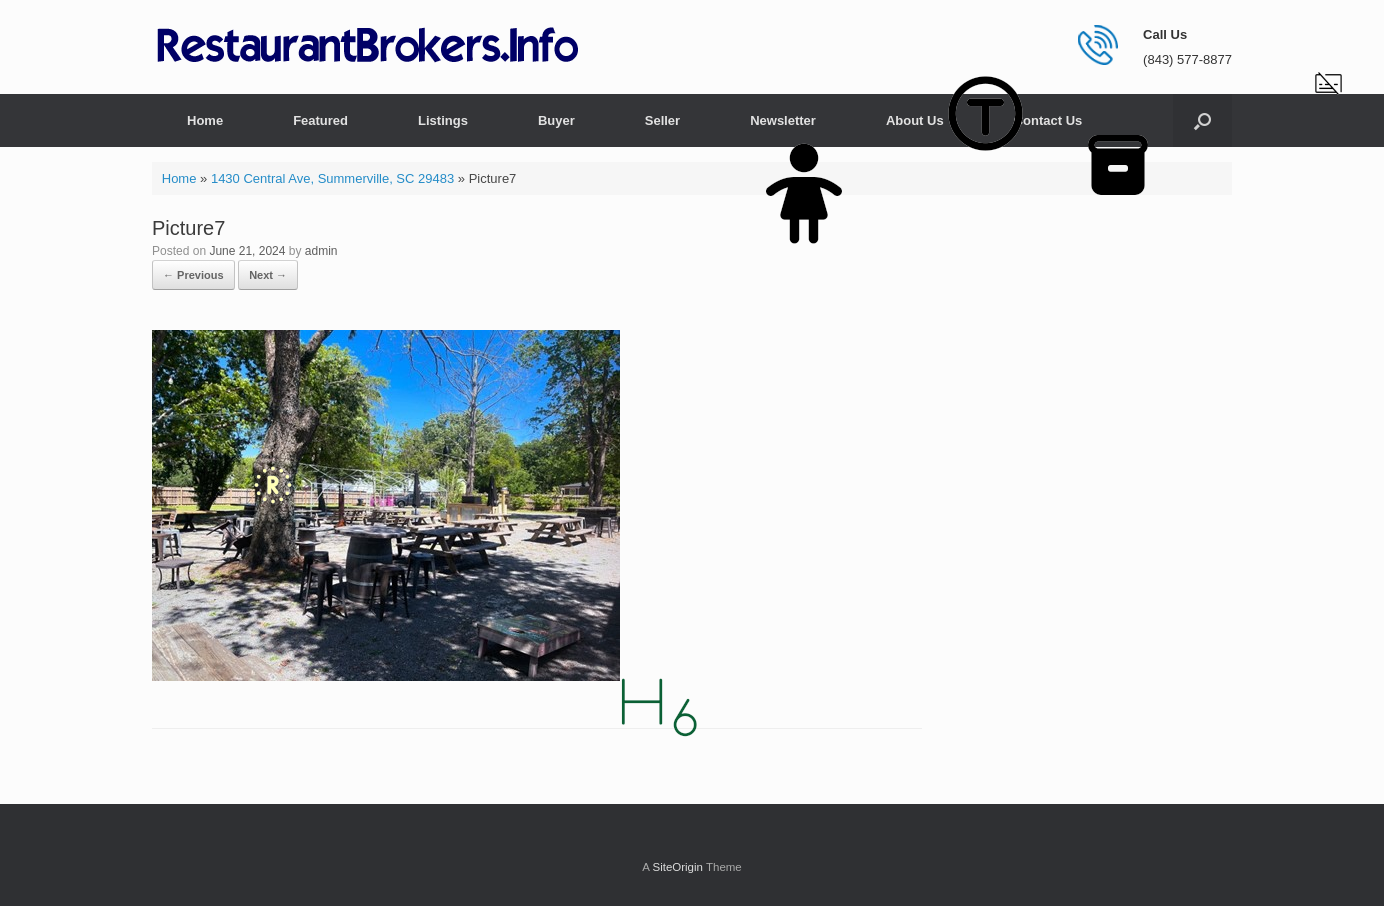 This screenshot has height=906, width=1384. What do you see at coordinates (1118, 165) in the screenshot?
I see `archive selected items` at bounding box center [1118, 165].